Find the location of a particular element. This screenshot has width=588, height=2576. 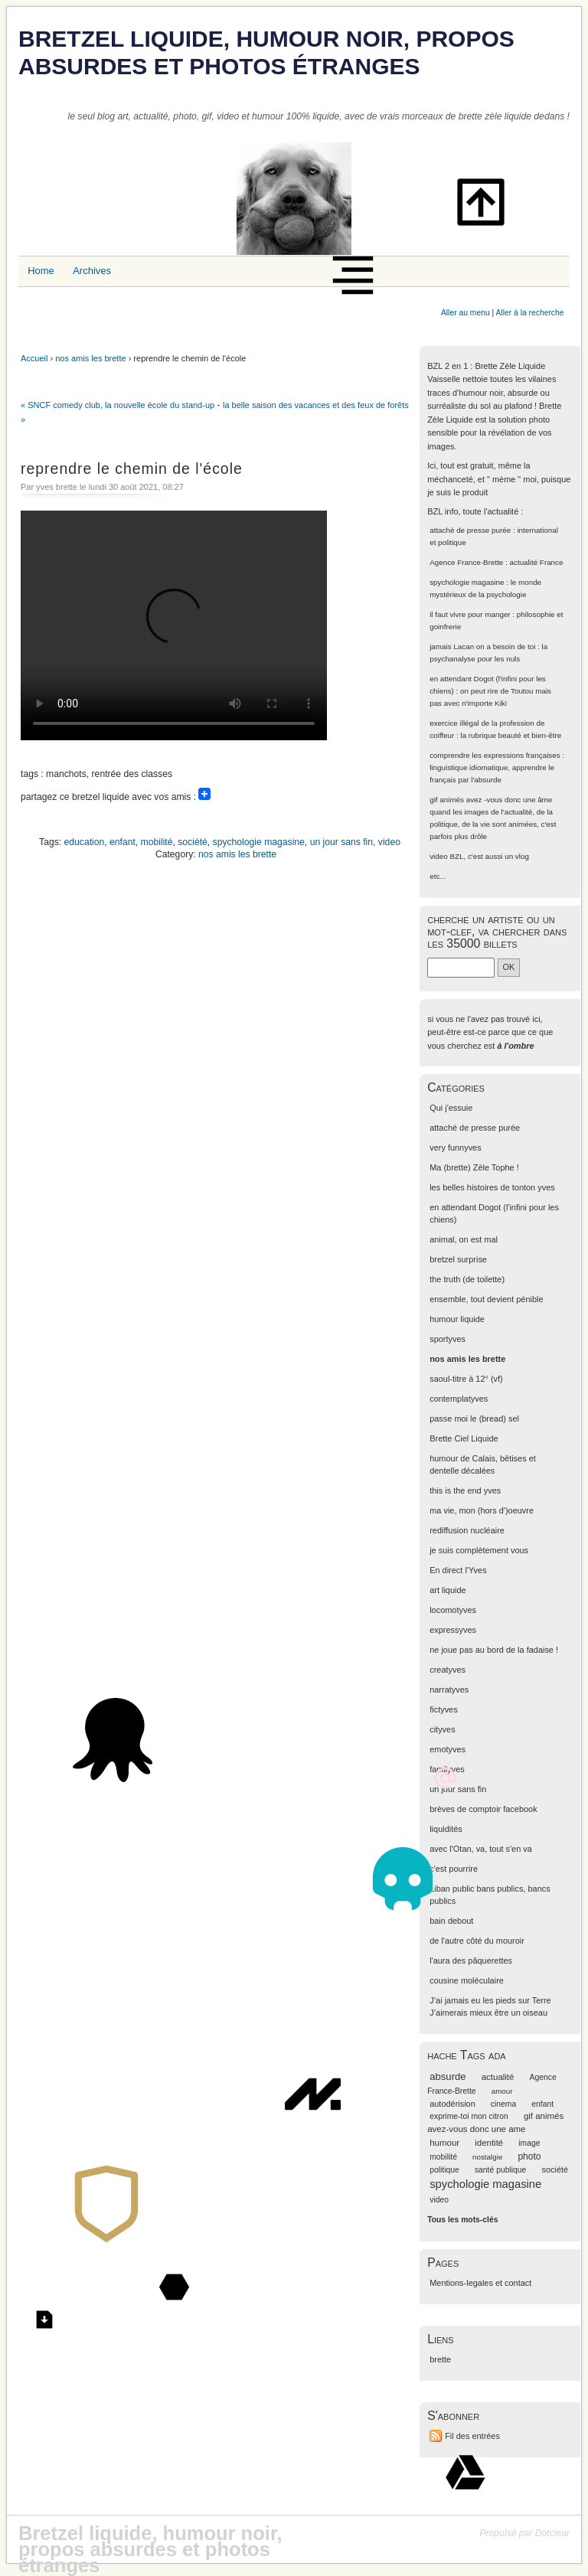

access security settings is located at coordinates (106, 2204).